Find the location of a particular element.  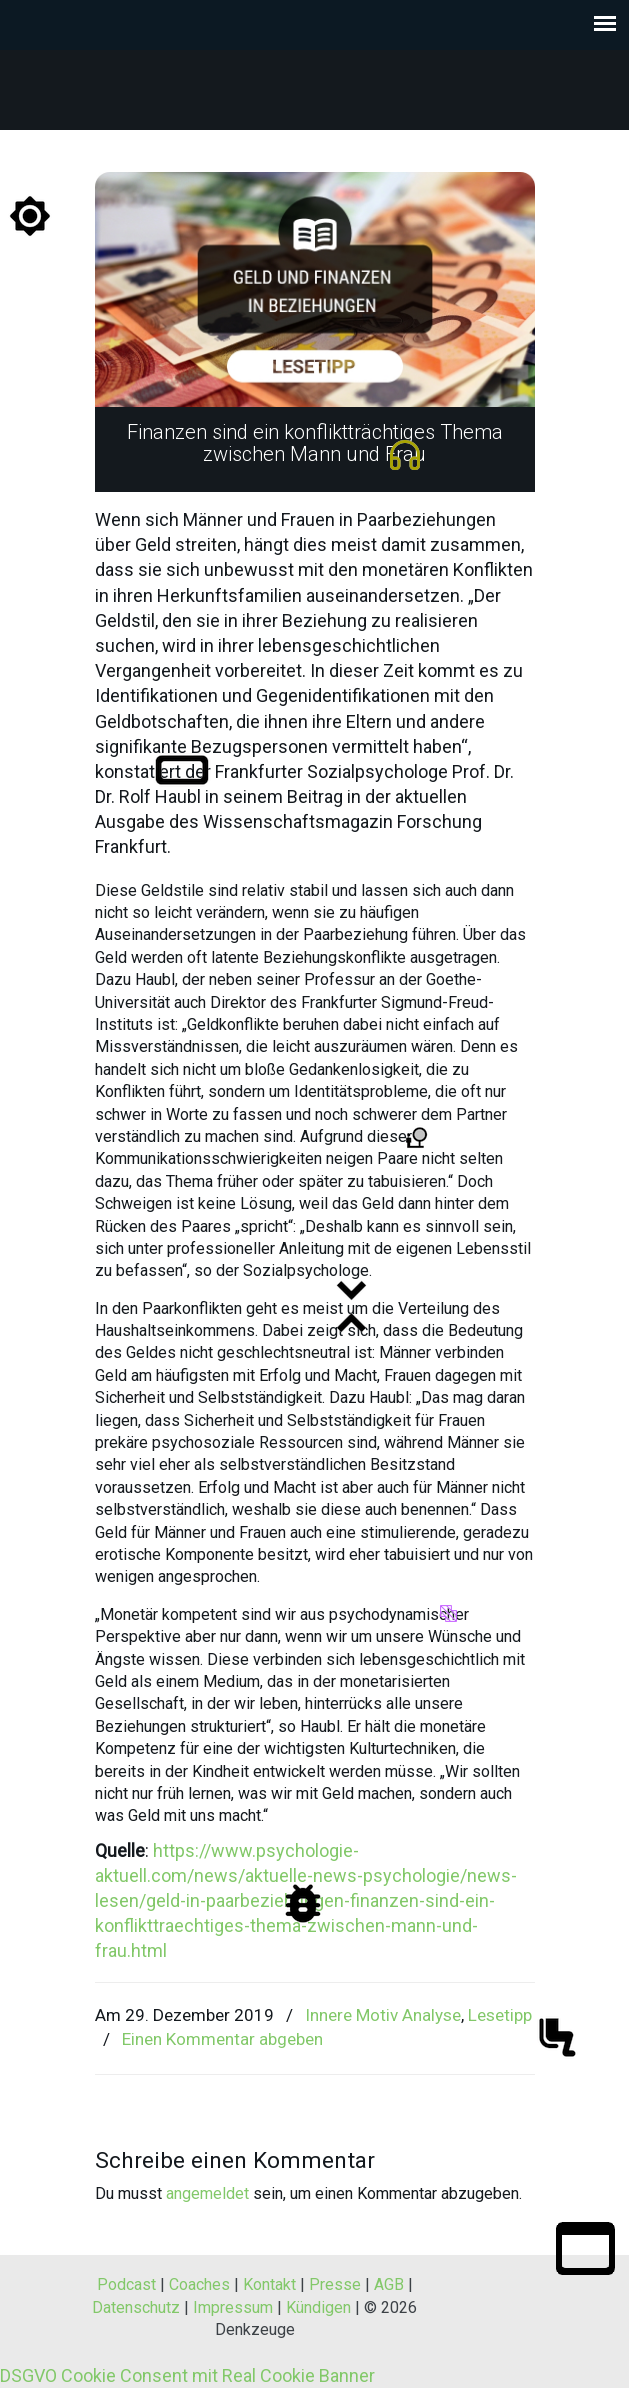

merge or combine selected layers is located at coordinates (448, 1613).